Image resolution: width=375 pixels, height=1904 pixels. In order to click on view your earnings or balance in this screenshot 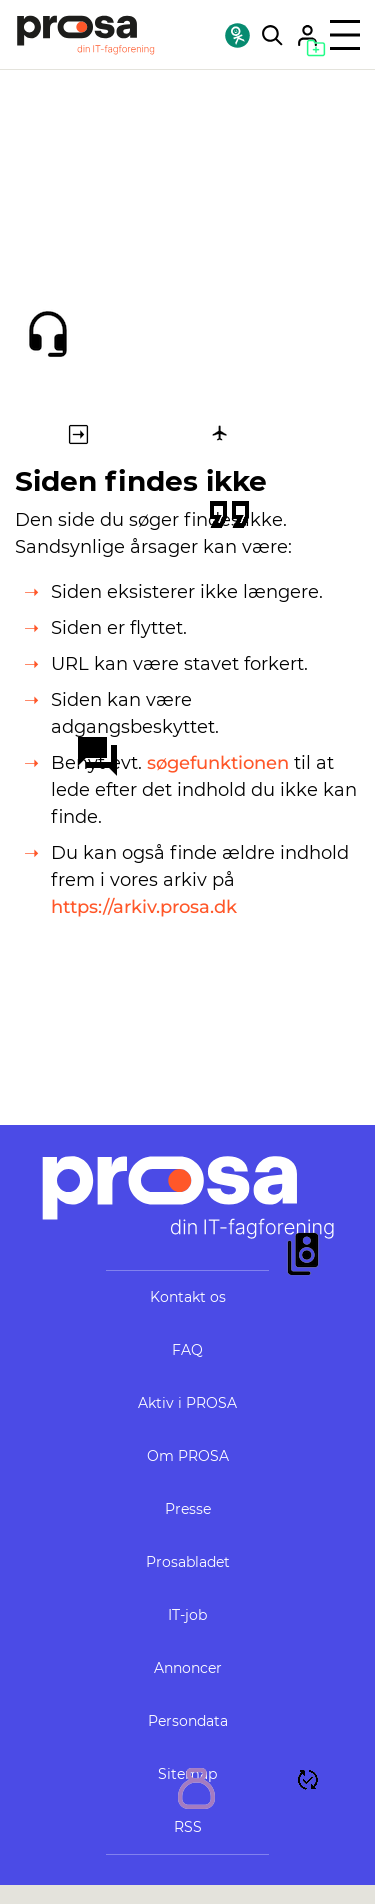, I will do `click(196, 1788)`.